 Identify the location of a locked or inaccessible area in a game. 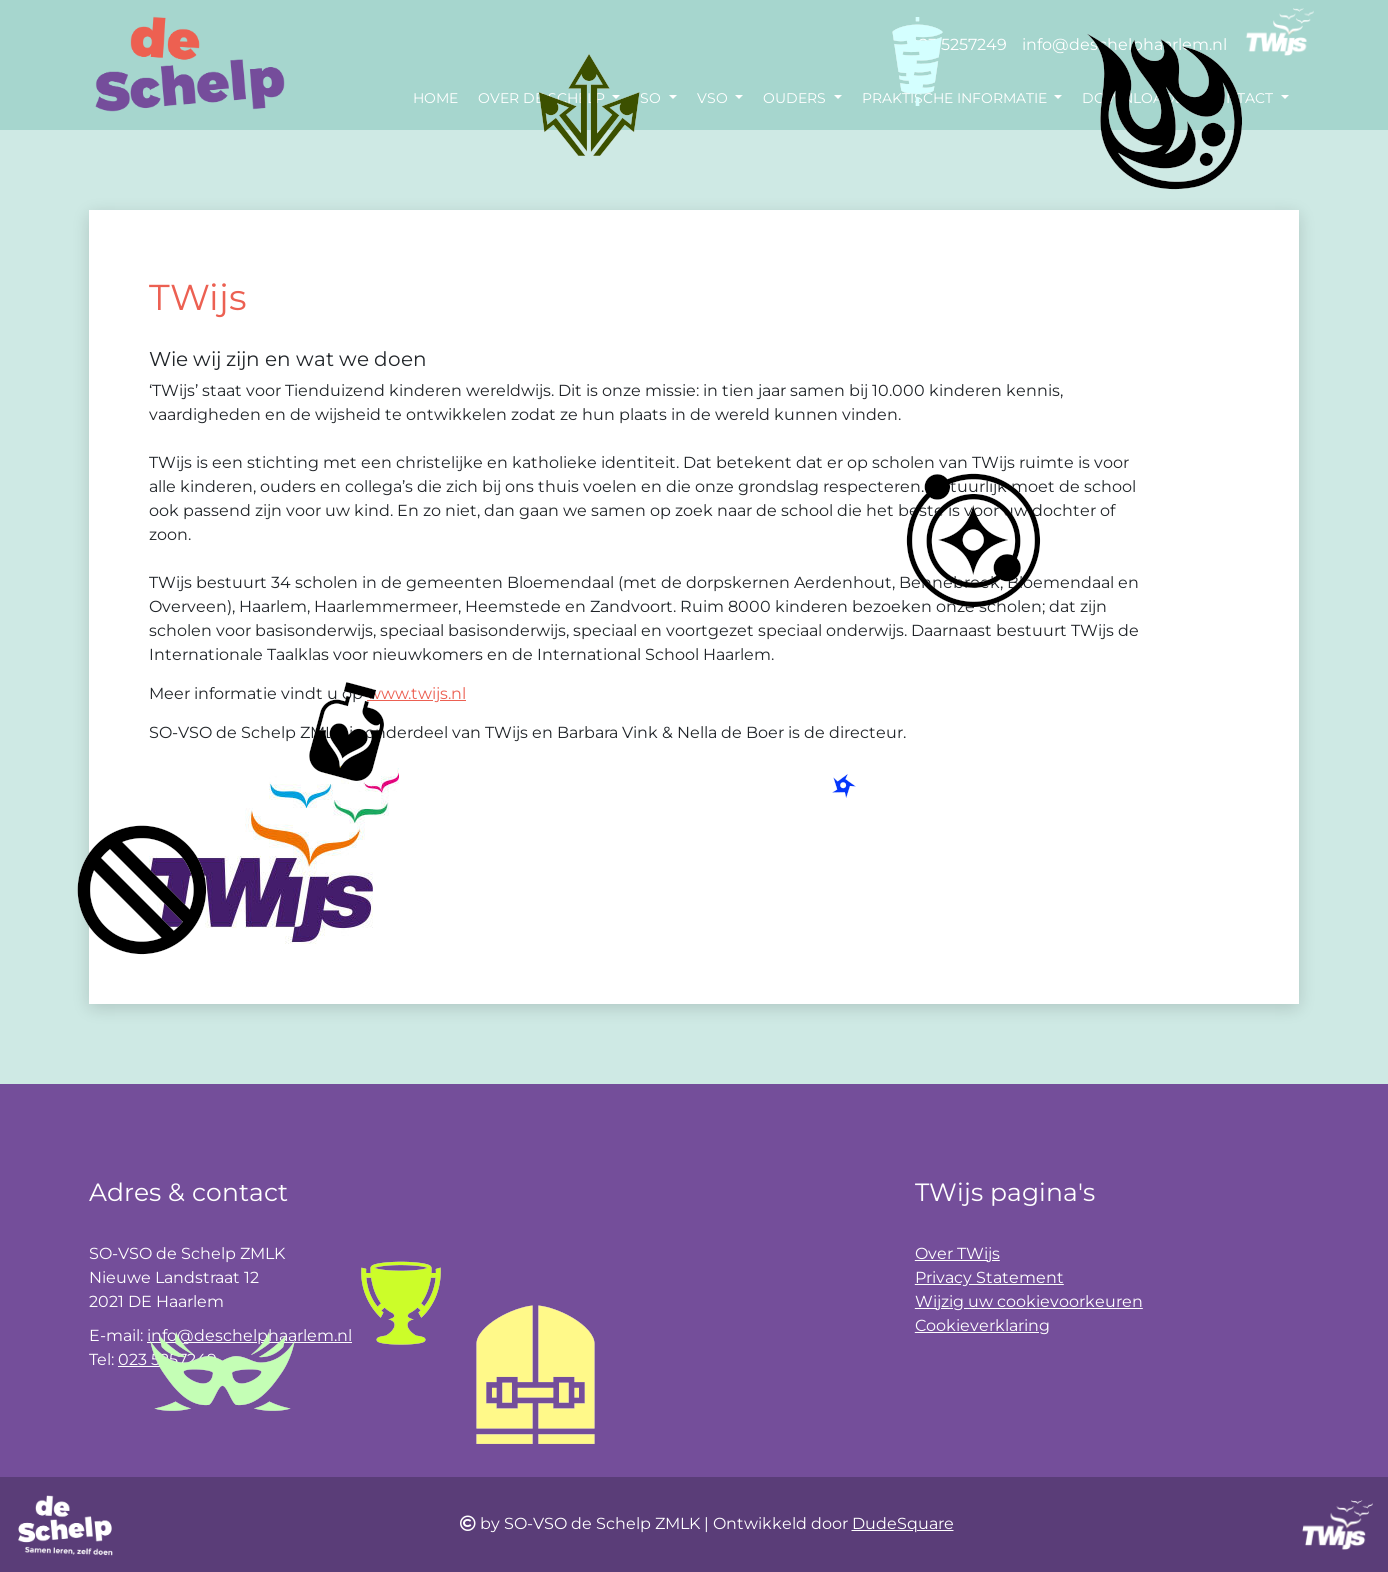
(535, 1369).